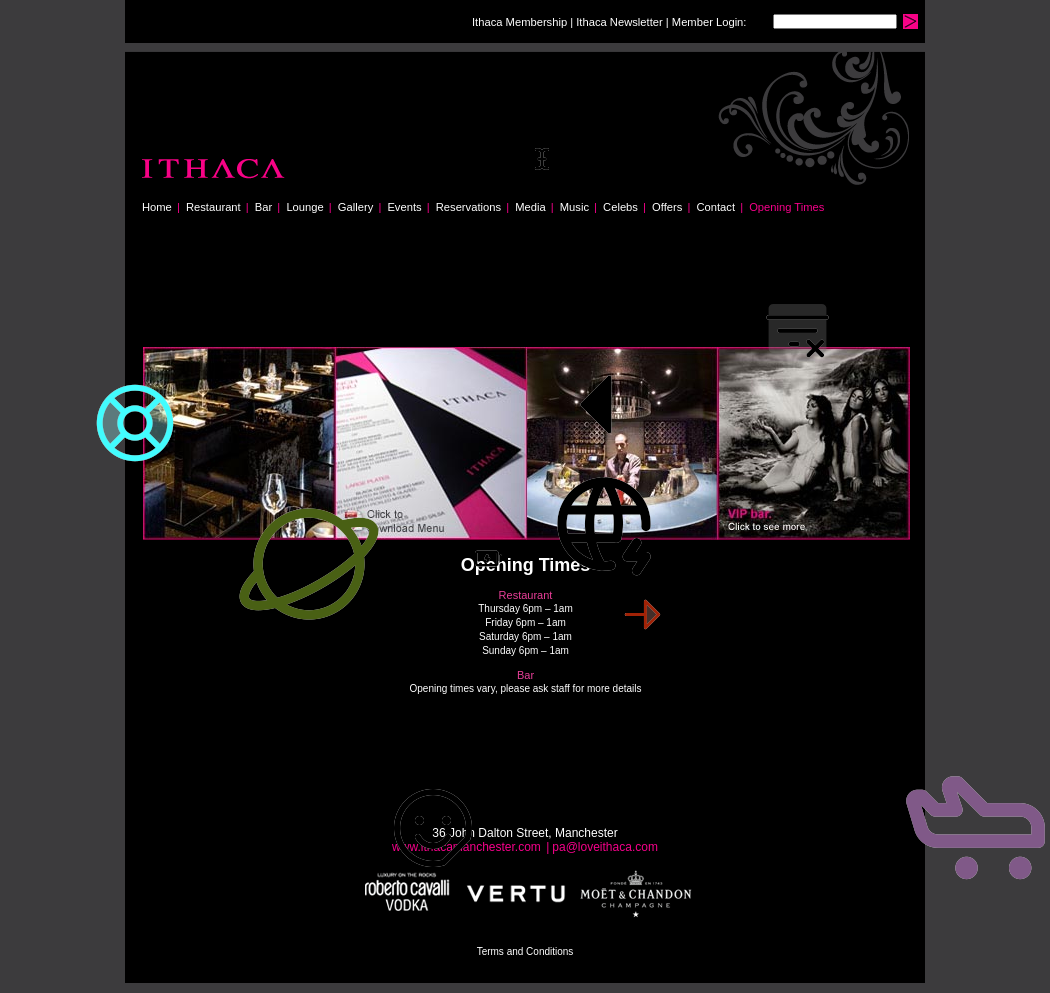  I want to click on indicates device is currently charging, so click(488, 558).